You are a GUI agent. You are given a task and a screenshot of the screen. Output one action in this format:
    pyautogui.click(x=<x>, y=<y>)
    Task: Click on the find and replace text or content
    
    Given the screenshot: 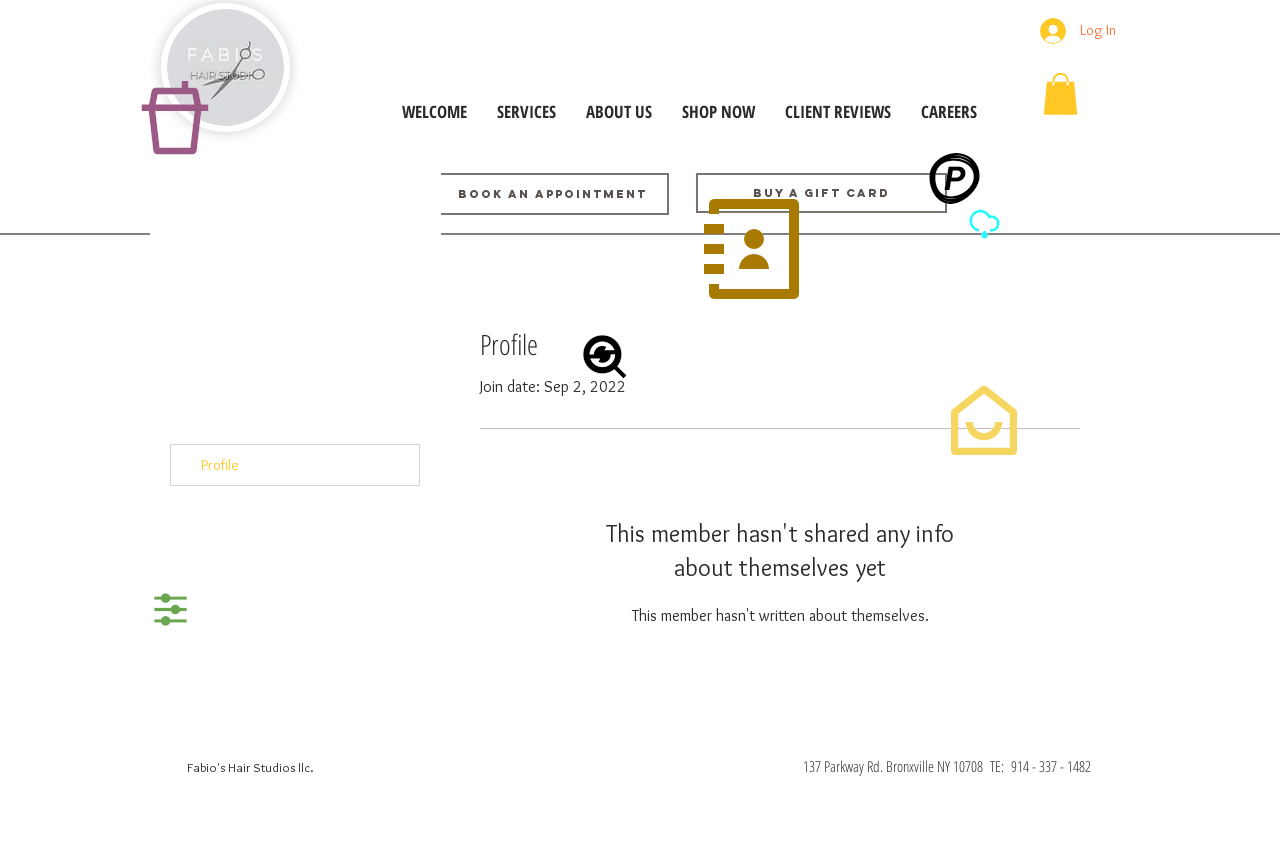 What is the action you would take?
    pyautogui.click(x=604, y=356)
    